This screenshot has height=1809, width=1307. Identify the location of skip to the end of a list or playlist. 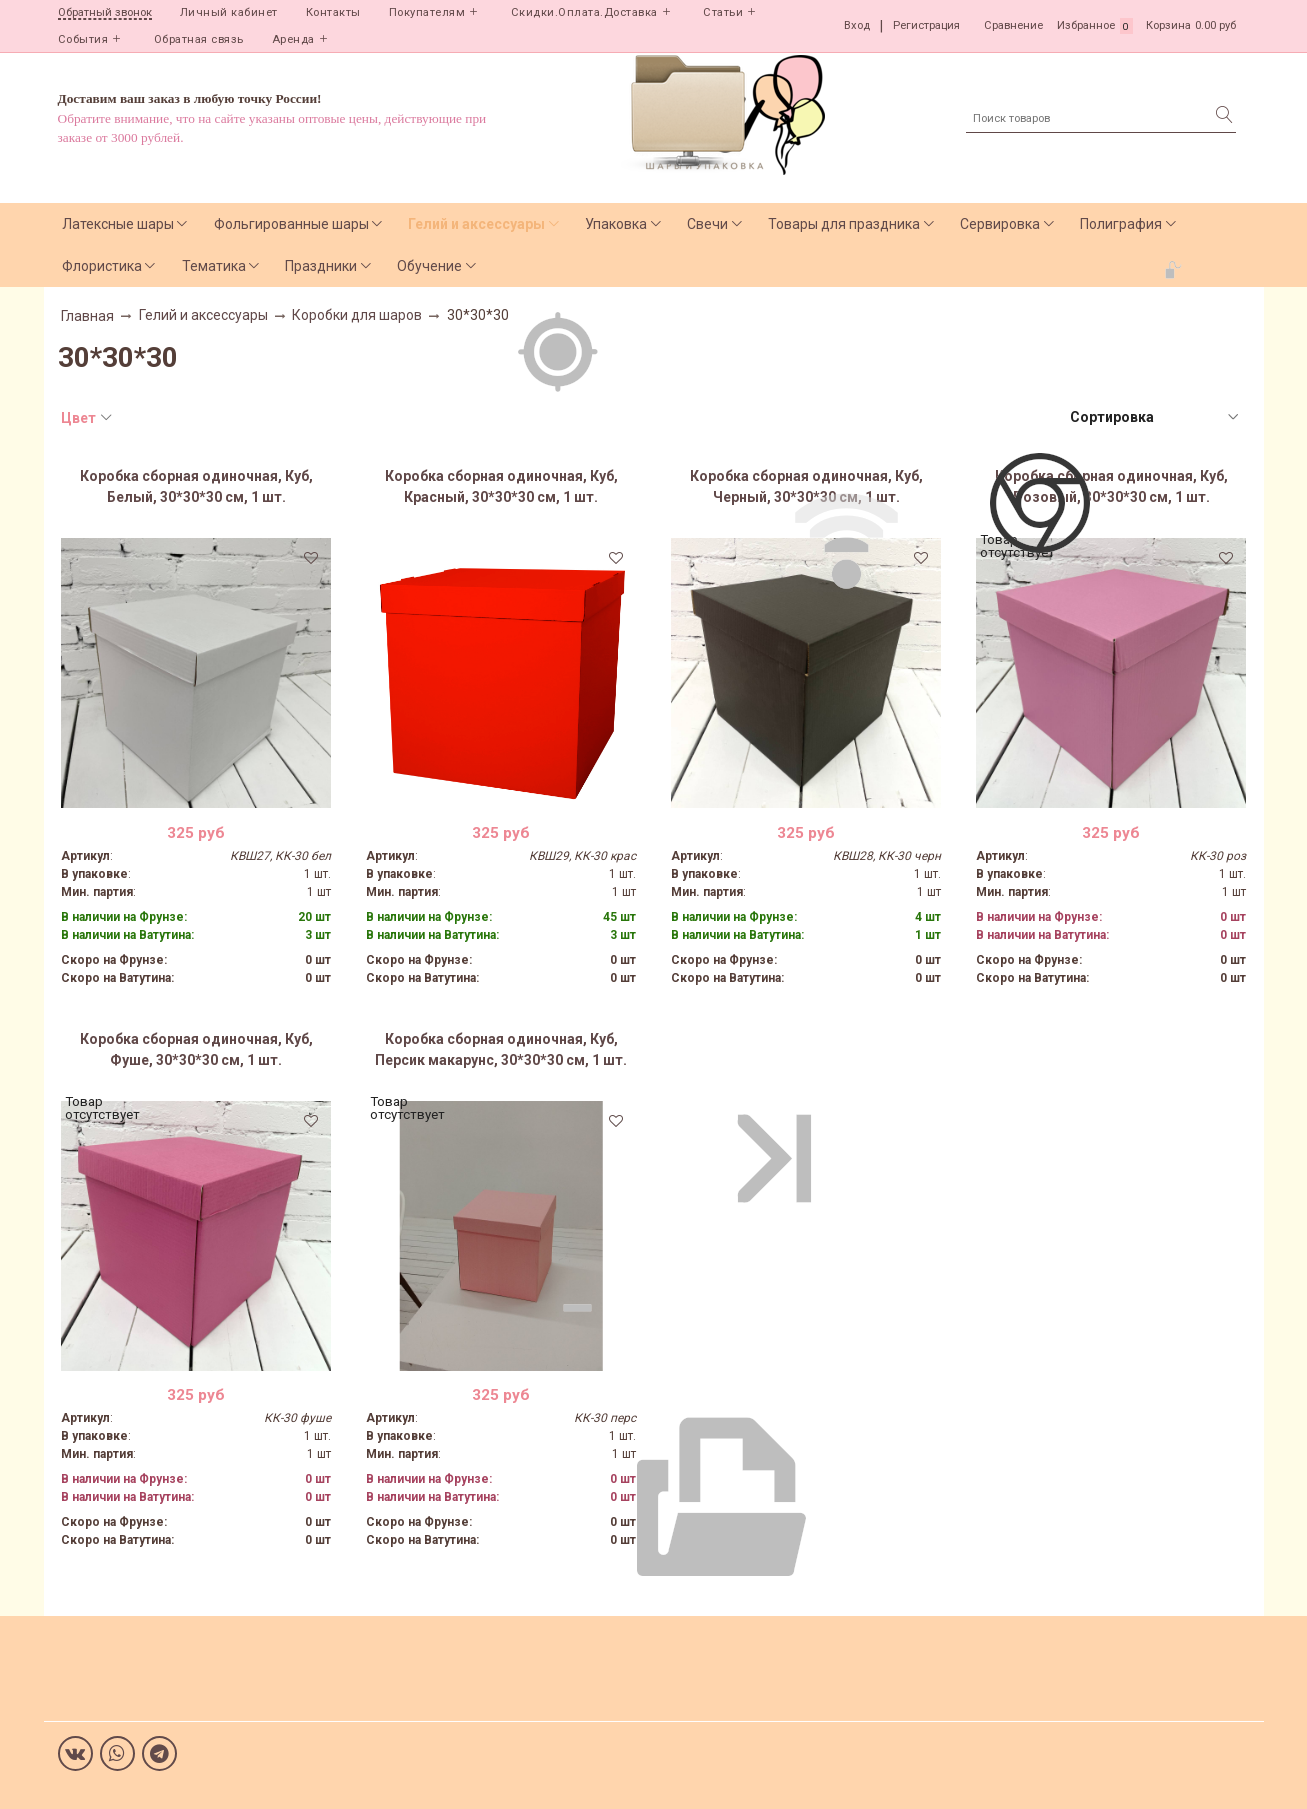
(774, 1158).